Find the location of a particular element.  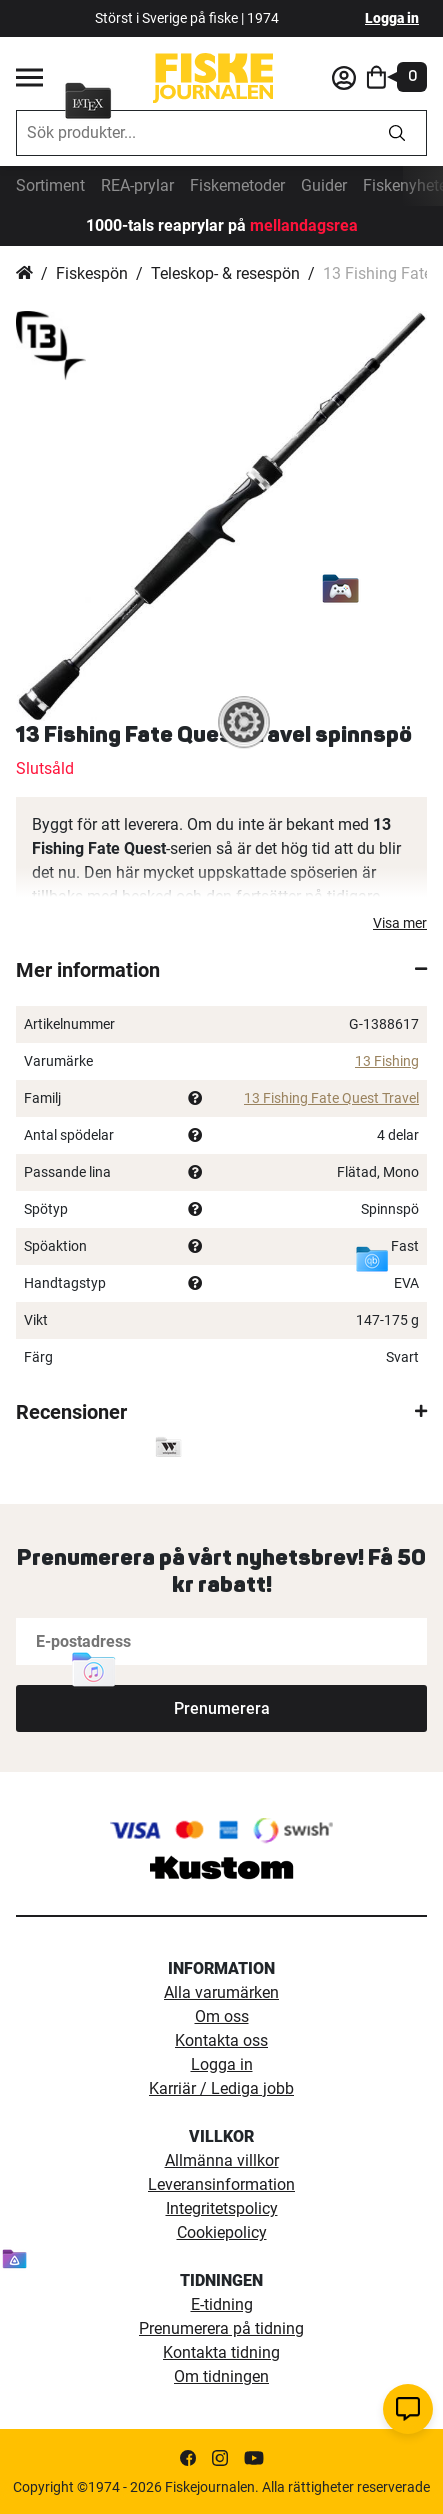

open folder containing LaTeX documents is located at coordinates (88, 102).